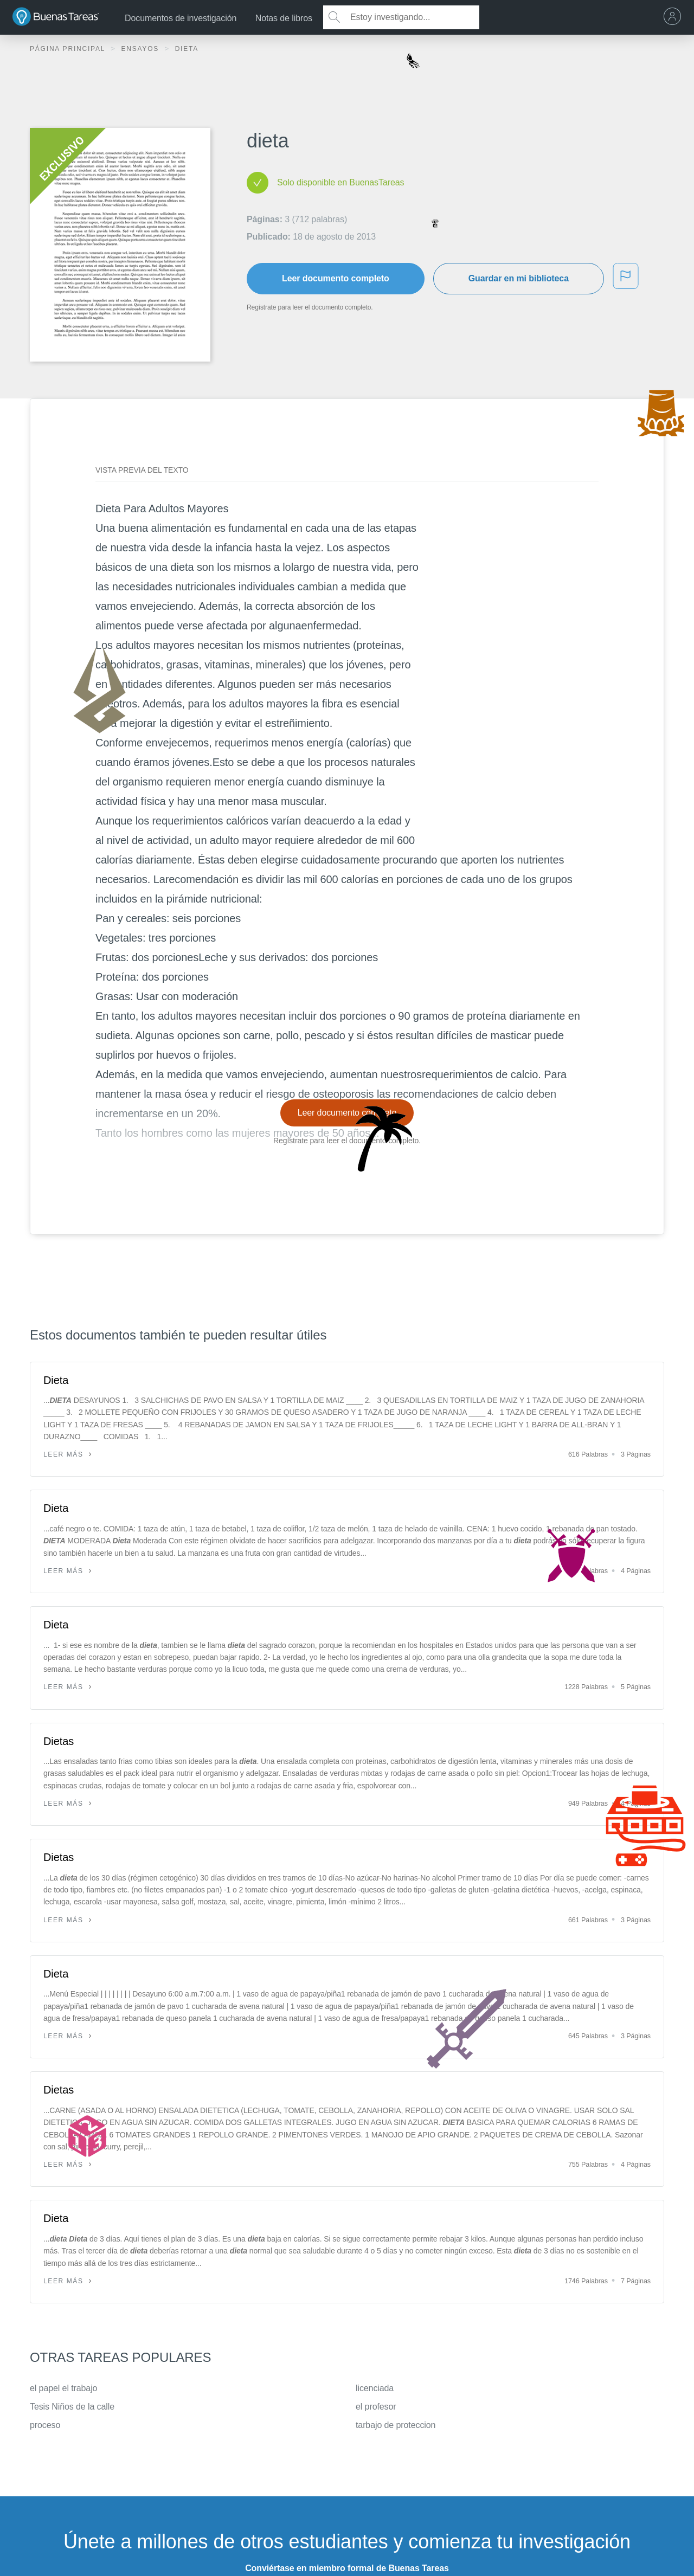  Describe the element at coordinates (466, 2028) in the screenshot. I see `equip or select a sword weapon` at that location.